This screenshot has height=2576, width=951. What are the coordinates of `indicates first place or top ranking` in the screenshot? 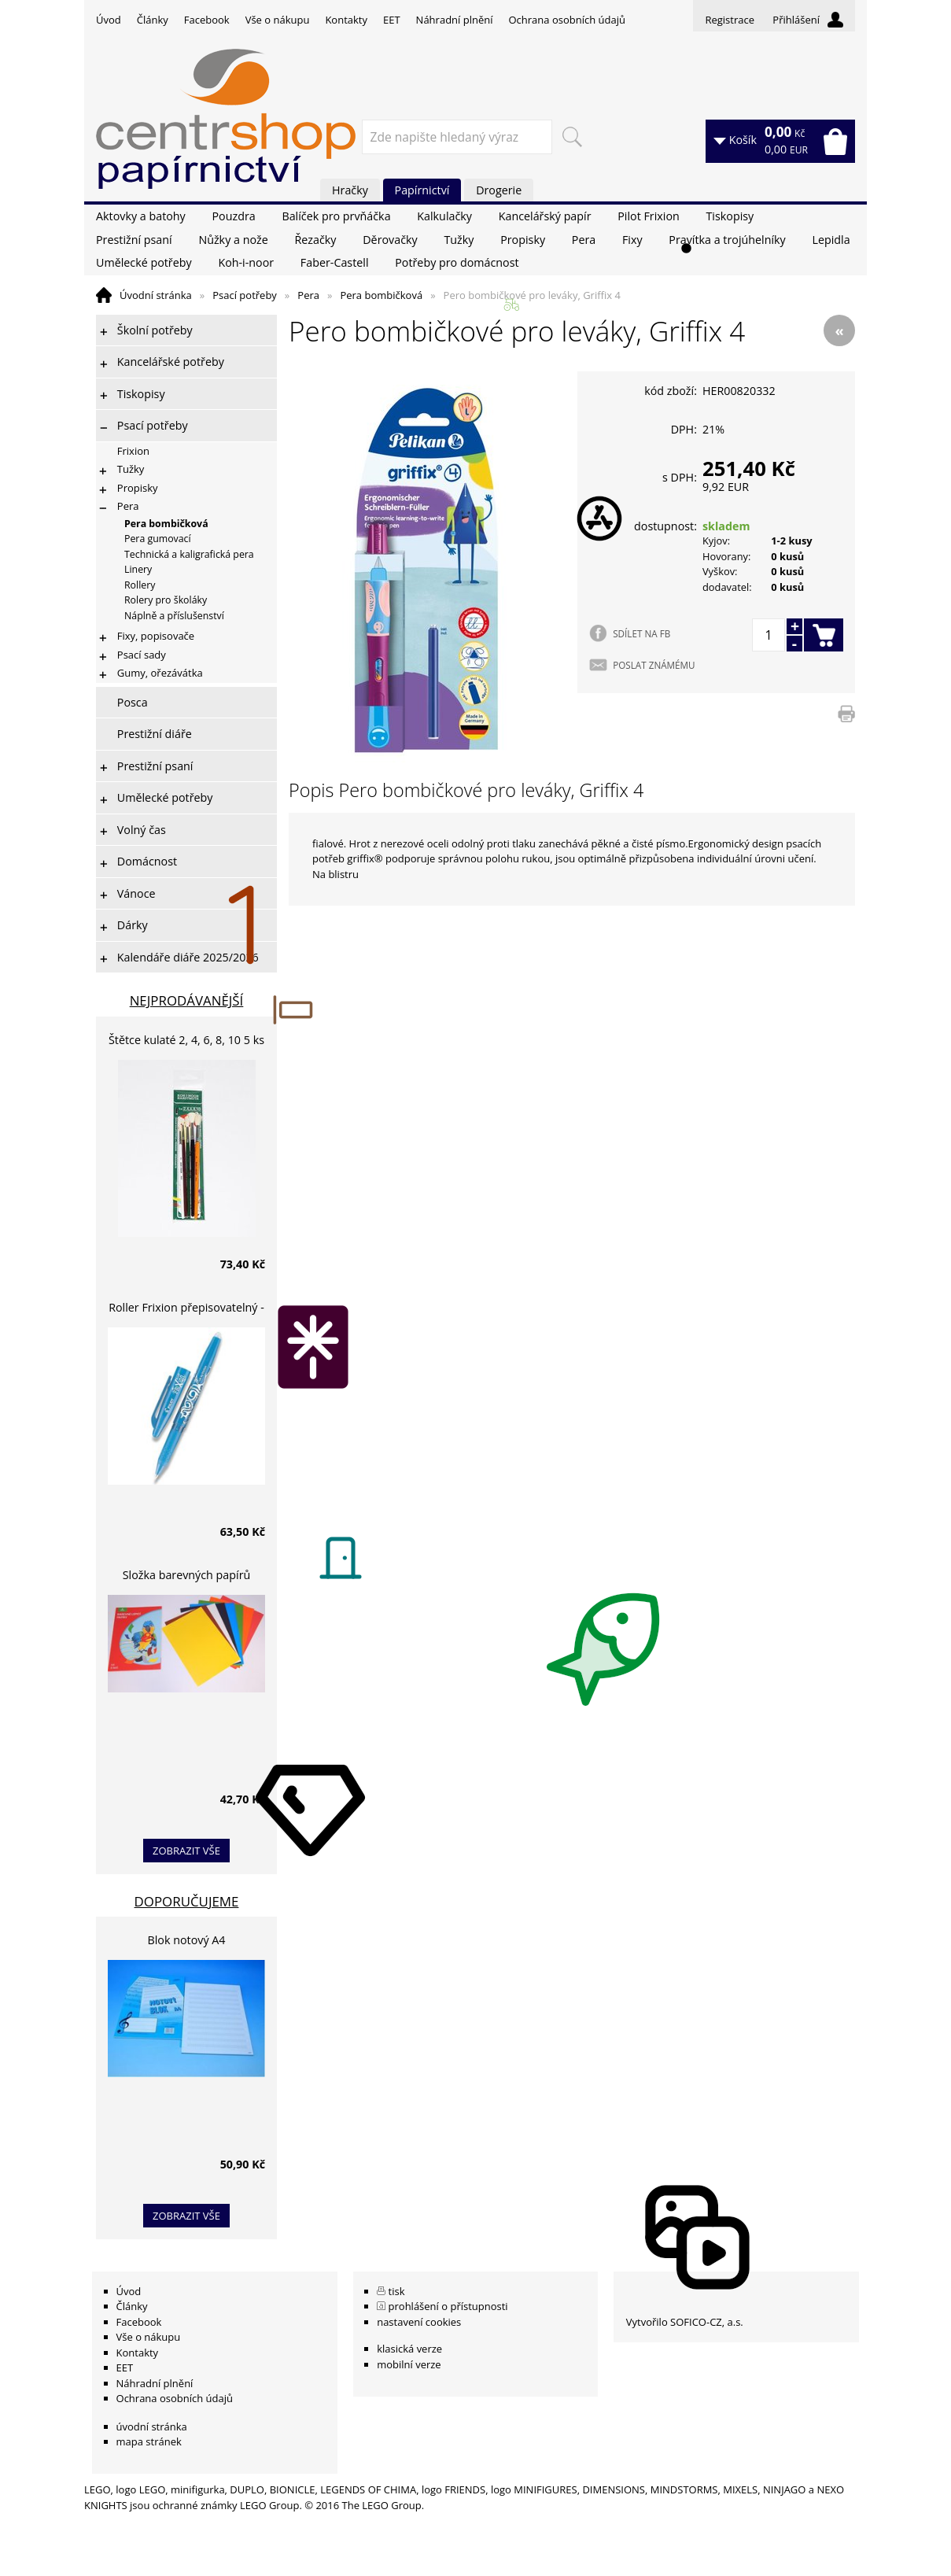 It's located at (246, 924).